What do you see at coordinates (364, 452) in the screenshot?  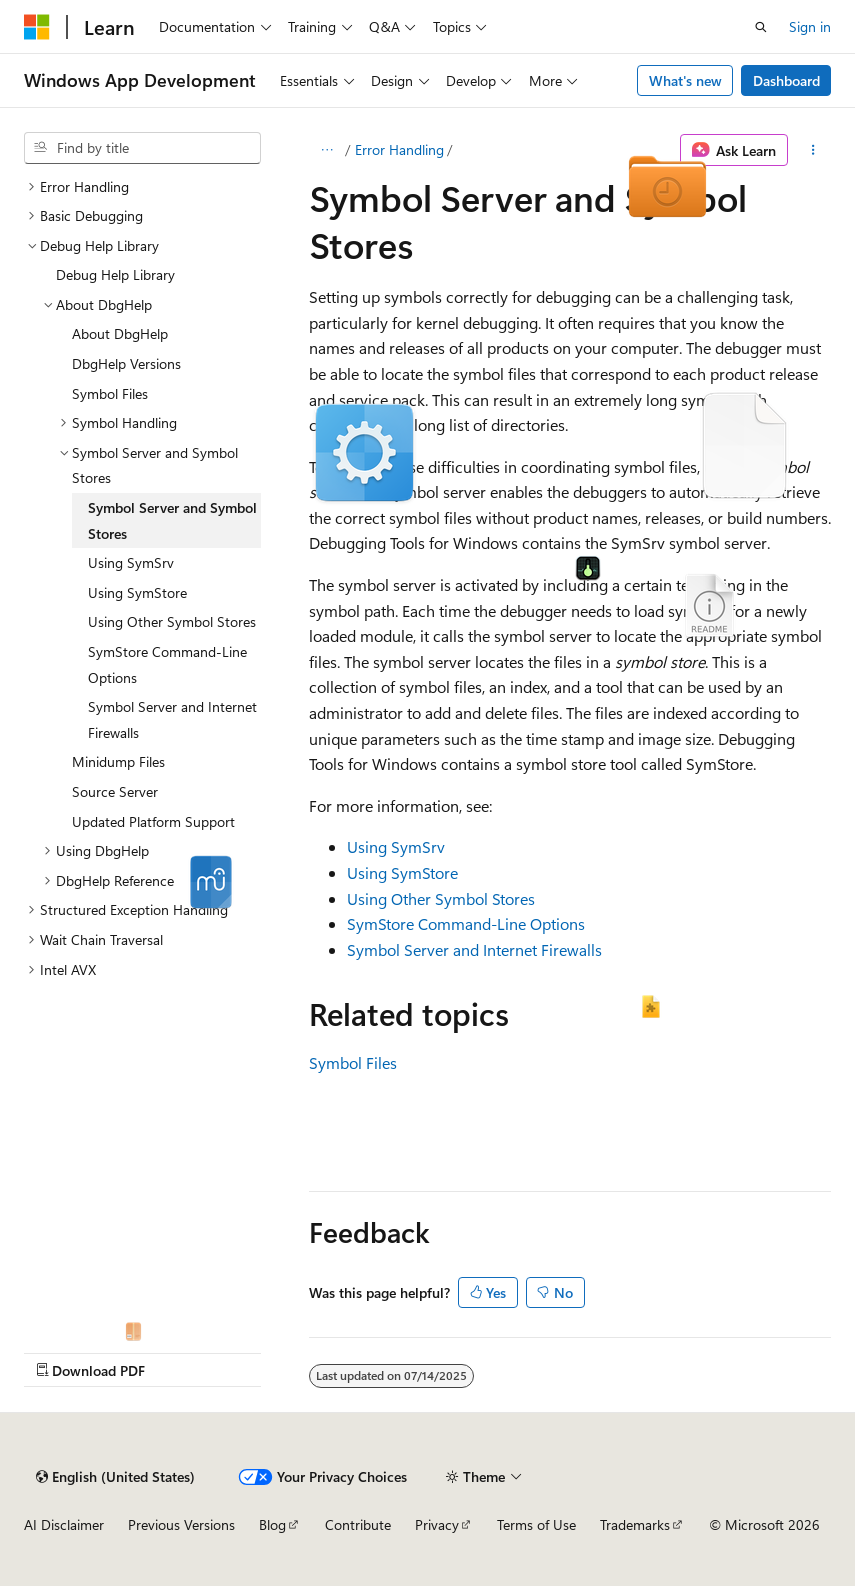 I see `ms-dos or windows executable file` at bounding box center [364, 452].